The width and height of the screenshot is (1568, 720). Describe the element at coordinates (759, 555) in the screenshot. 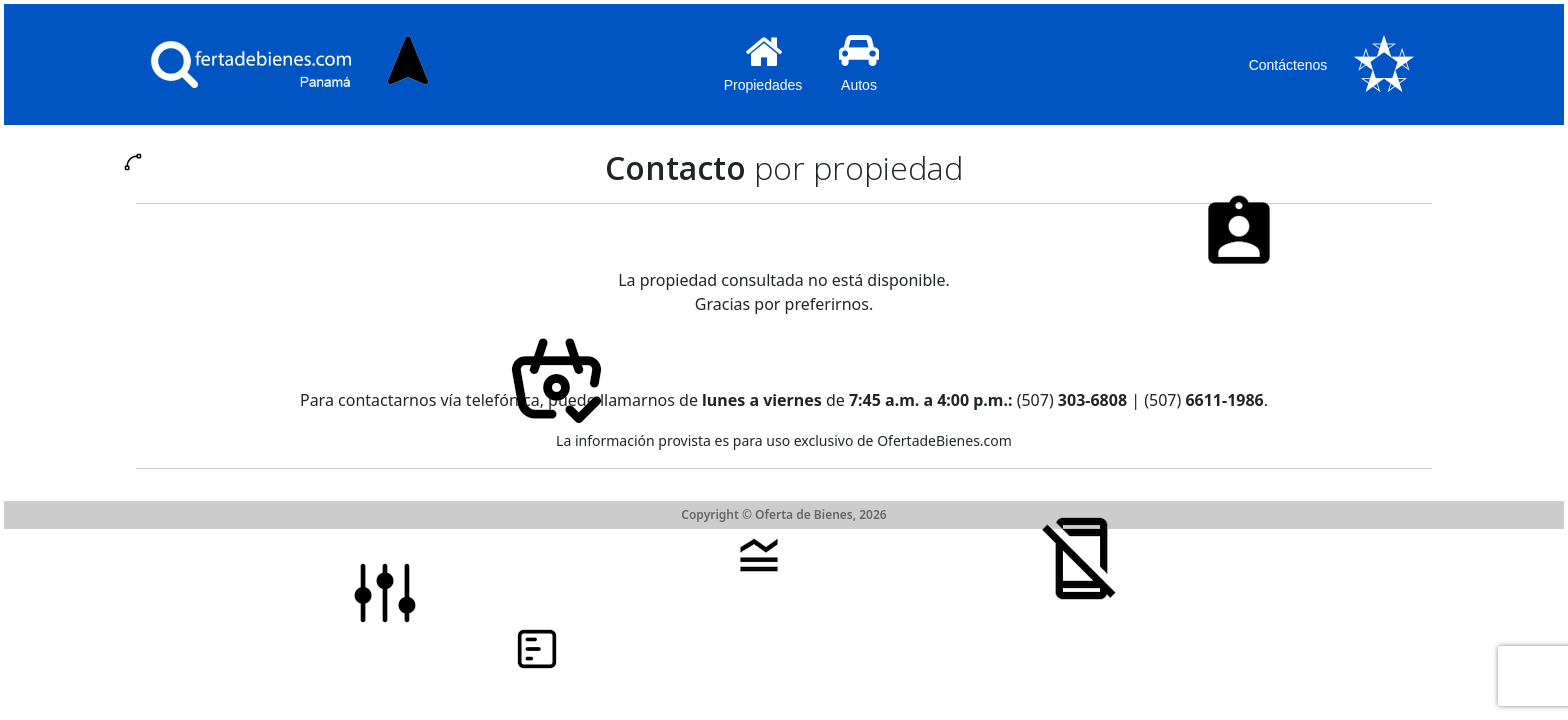

I see `toggle map legend visibility` at that location.